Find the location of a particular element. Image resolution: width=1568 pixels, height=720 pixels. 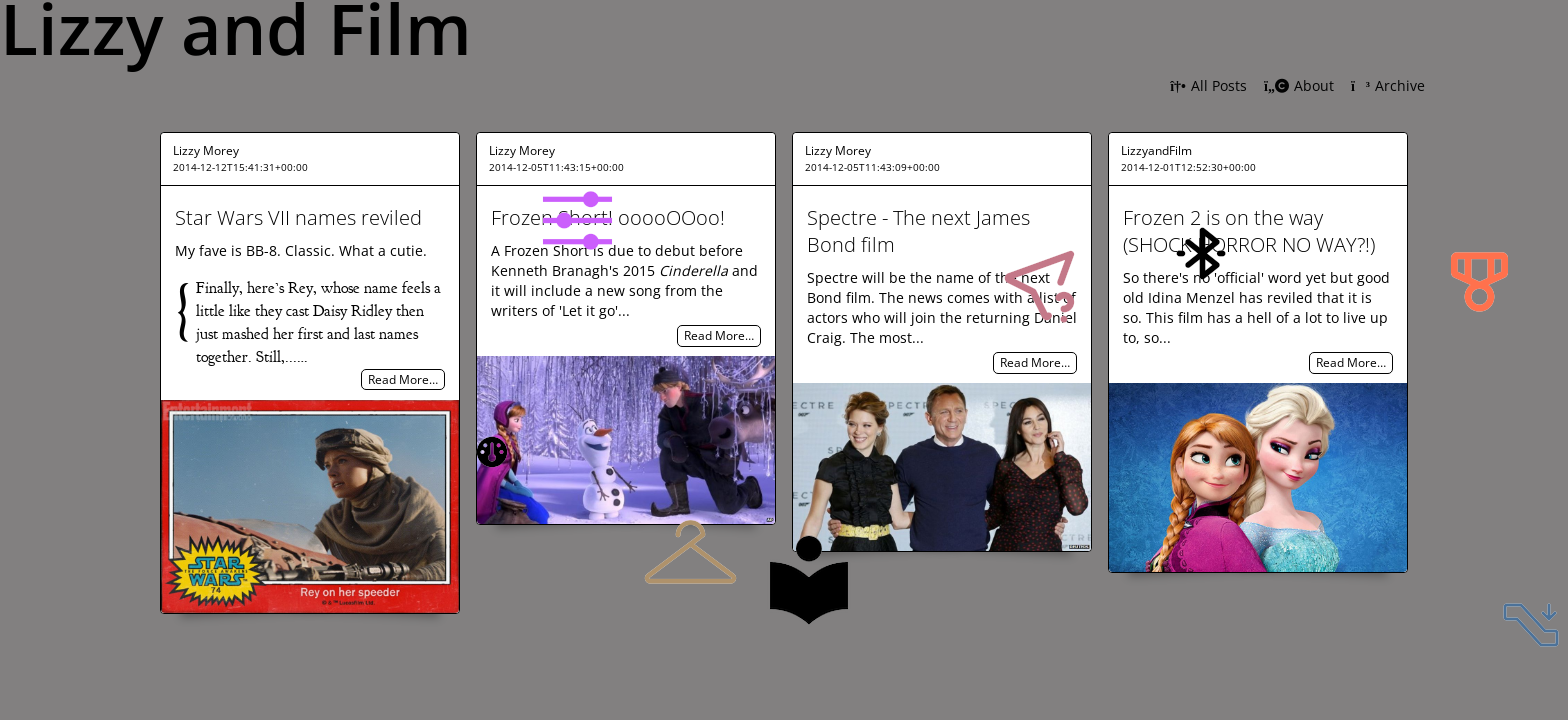

find nearby libraries is located at coordinates (809, 579).